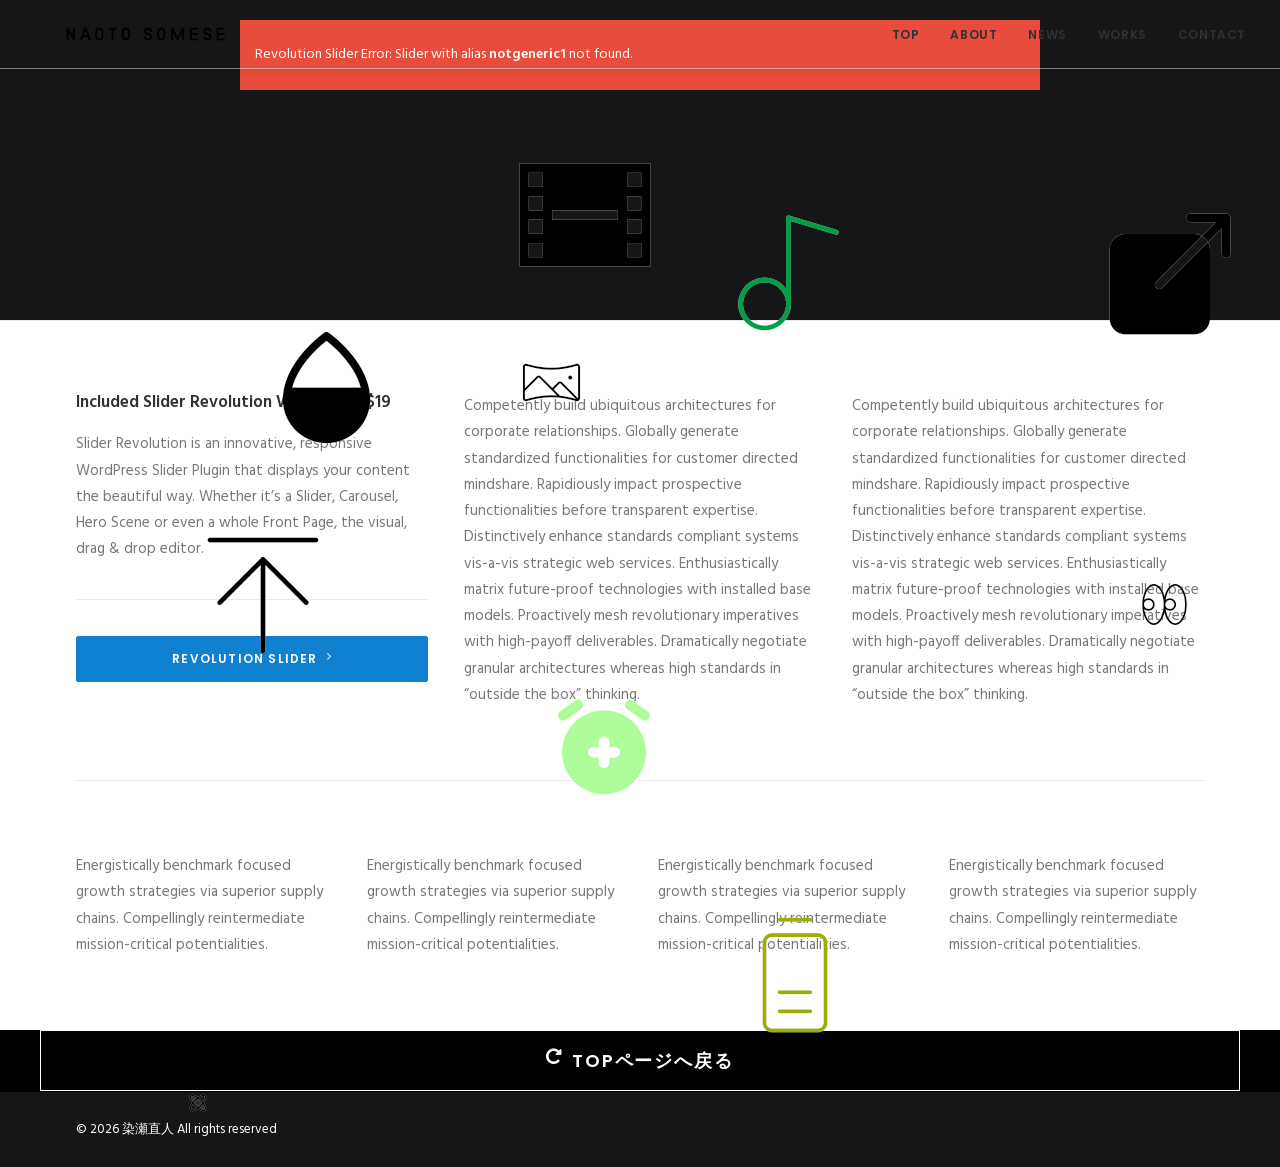  Describe the element at coordinates (263, 593) in the screenshot. I see `scroll to top of page` at that location.